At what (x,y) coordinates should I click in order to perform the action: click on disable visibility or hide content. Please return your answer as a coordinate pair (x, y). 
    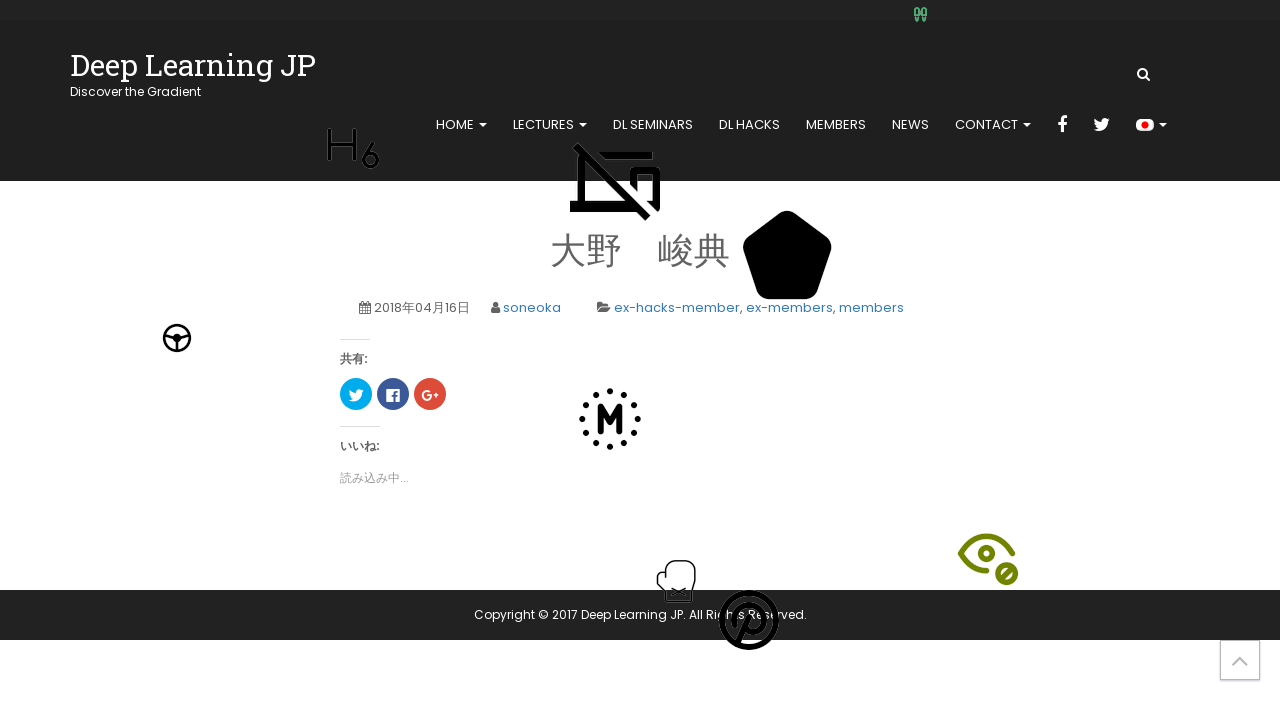
    Looking at the image, I should click on (986, 553).